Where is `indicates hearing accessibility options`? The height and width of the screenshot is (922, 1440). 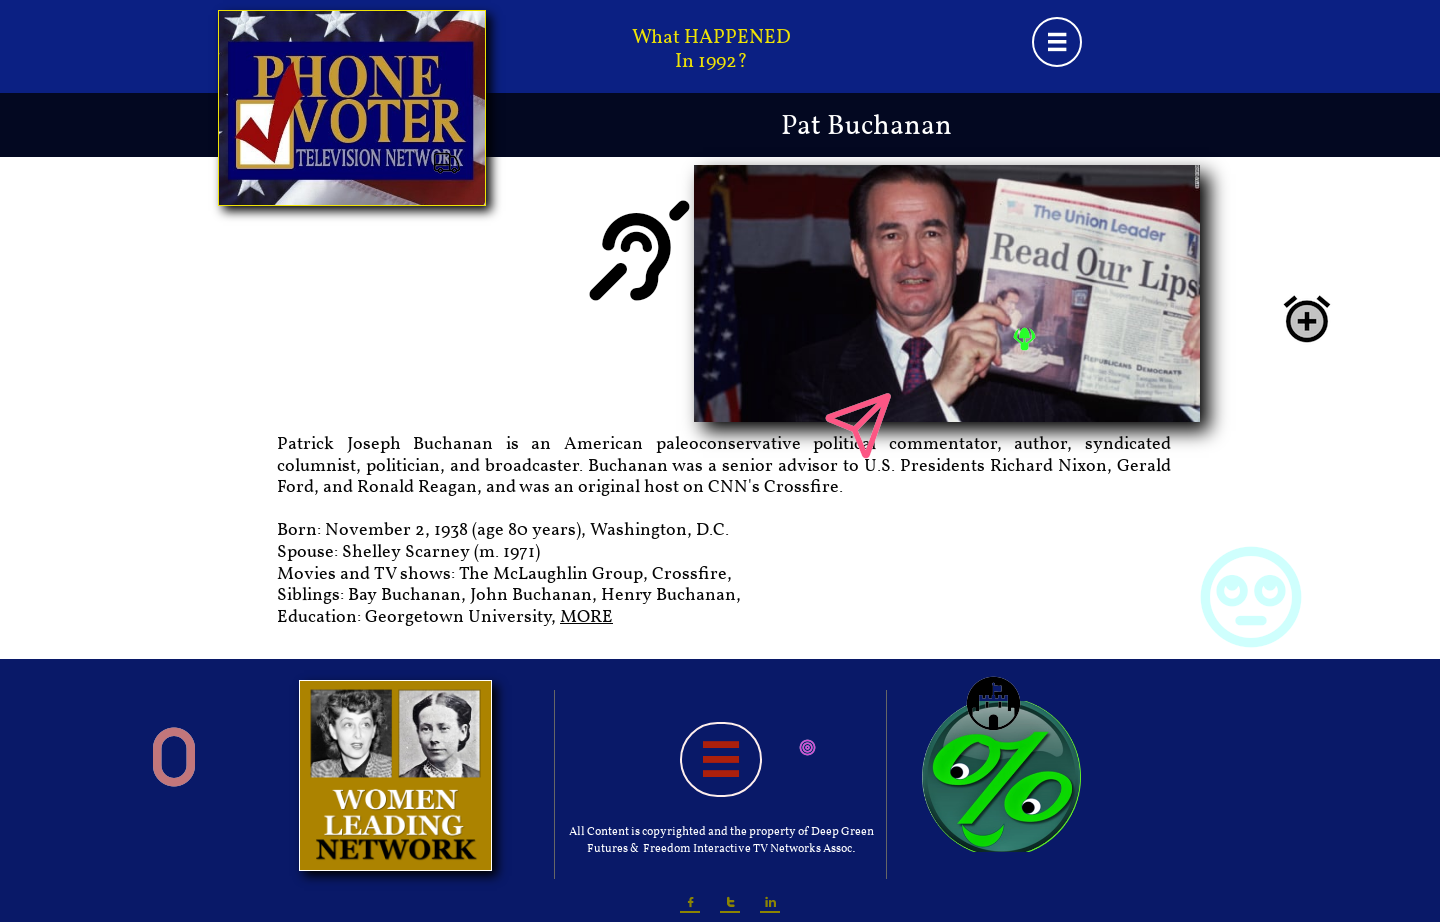
indicates hearing accessibility options is located at coordinates (639, 250).